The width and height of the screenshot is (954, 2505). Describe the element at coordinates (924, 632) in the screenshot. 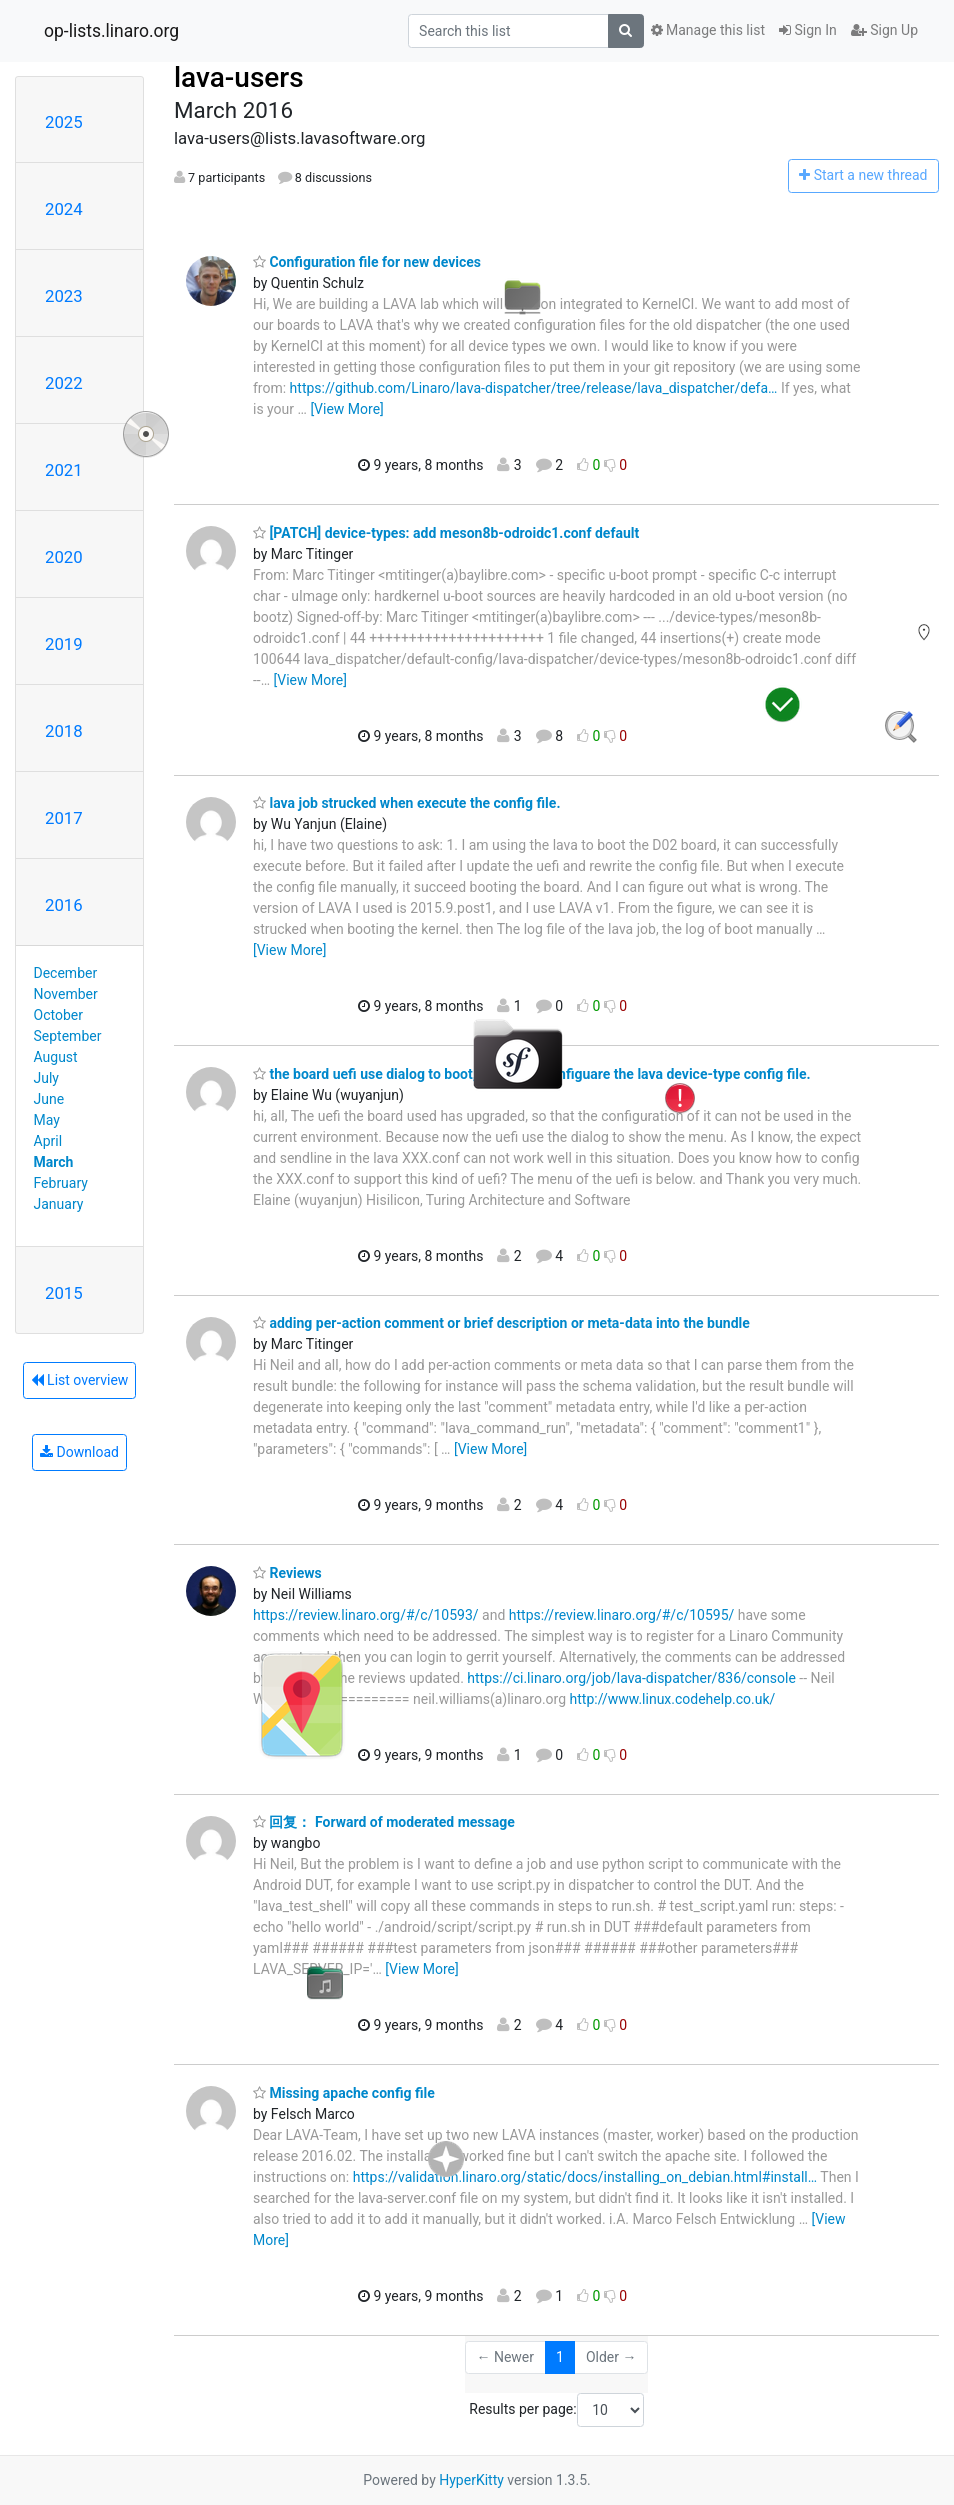

I see `access location settings` at that location.